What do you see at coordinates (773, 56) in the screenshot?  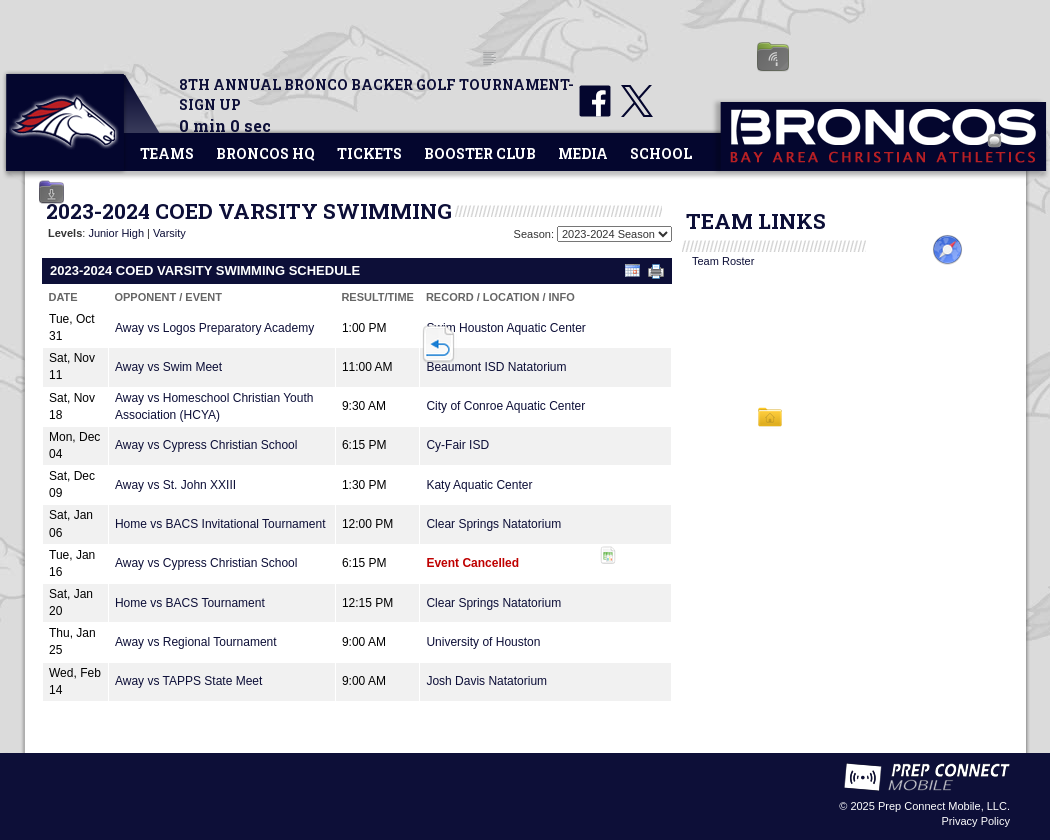 I see `open insync cloud sync folder` at bounding box center [773, 56].